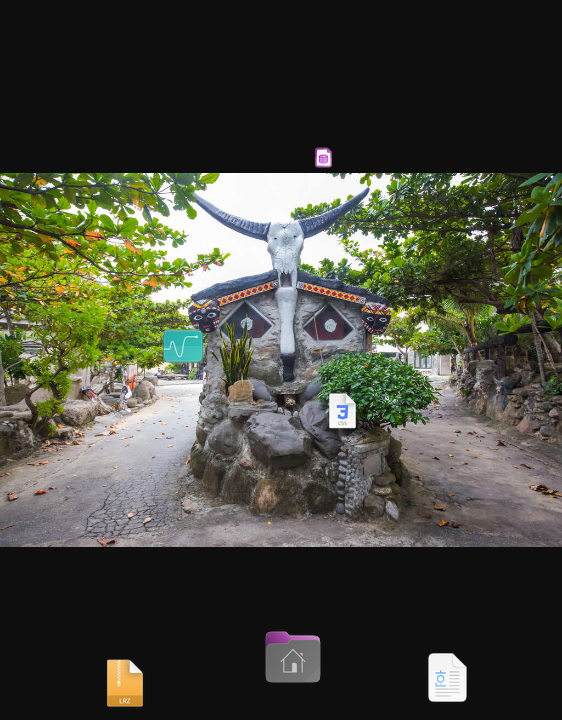 This screenshot has width=562, height=720. What do you see at coordinates (125, 684) in the screenshot?
I see `an lrzip compressed archive file` at bounding box center [125, 684].